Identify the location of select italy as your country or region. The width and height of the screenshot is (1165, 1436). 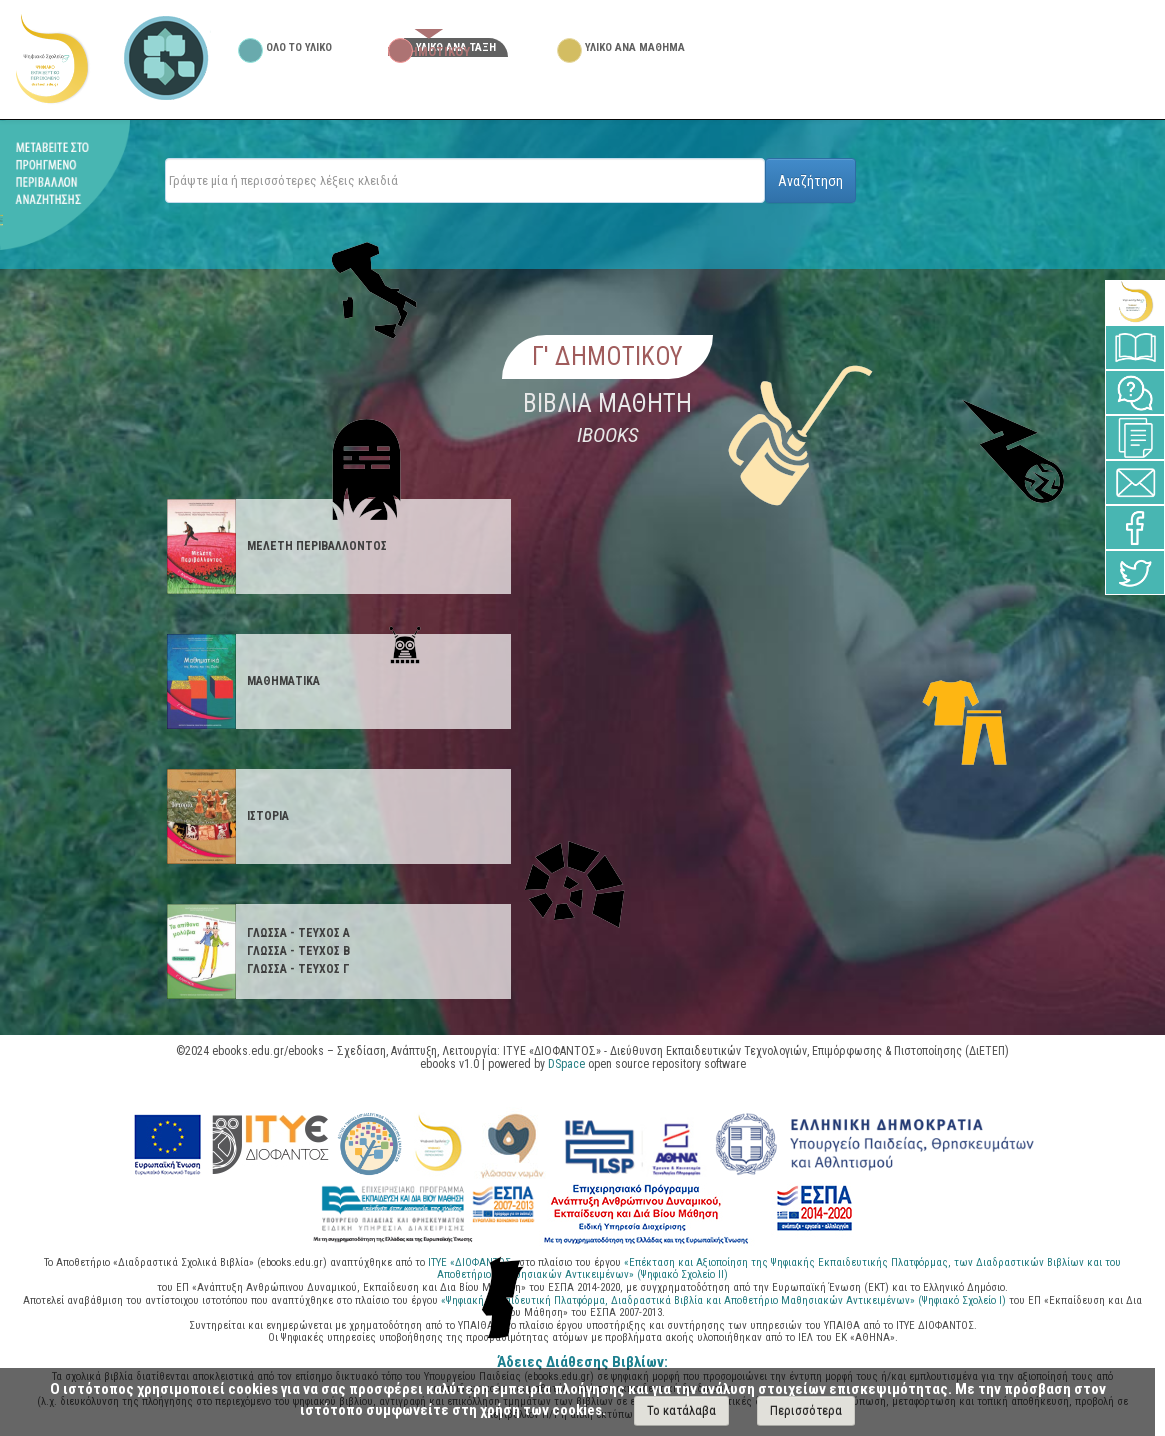
(374, 290).